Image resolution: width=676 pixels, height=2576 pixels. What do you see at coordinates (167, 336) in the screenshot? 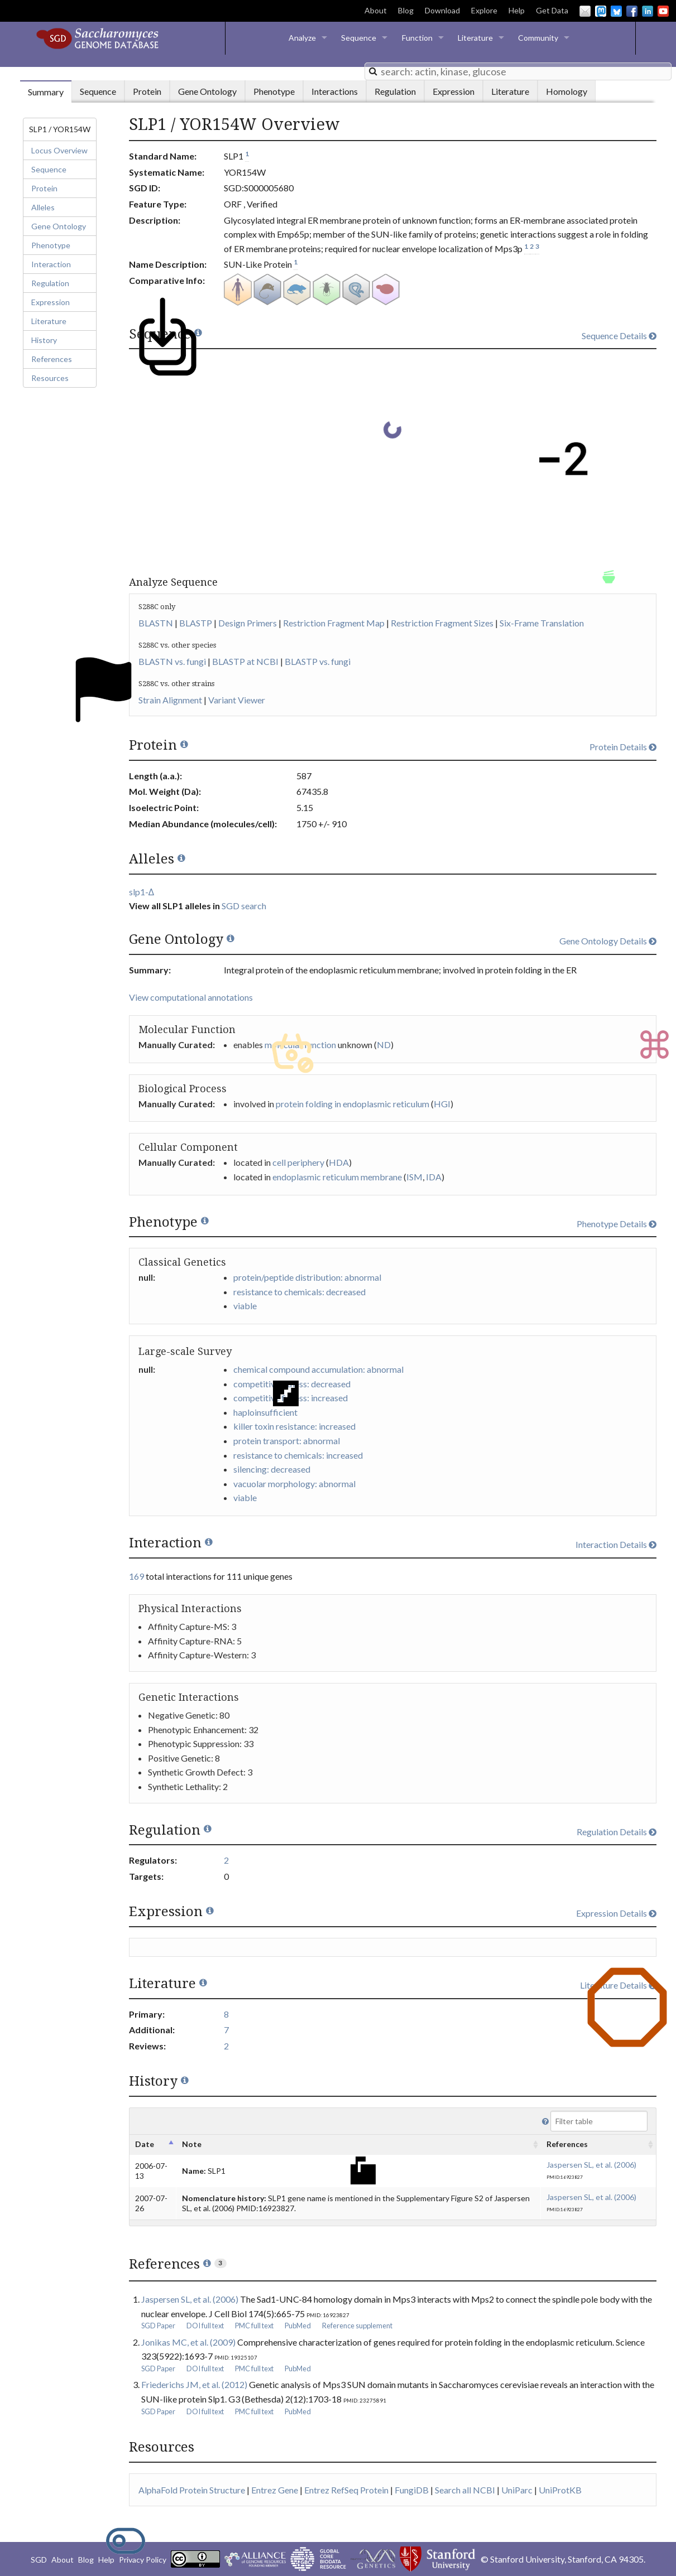
I see `download multiple files` at bounding box center [167, 336].